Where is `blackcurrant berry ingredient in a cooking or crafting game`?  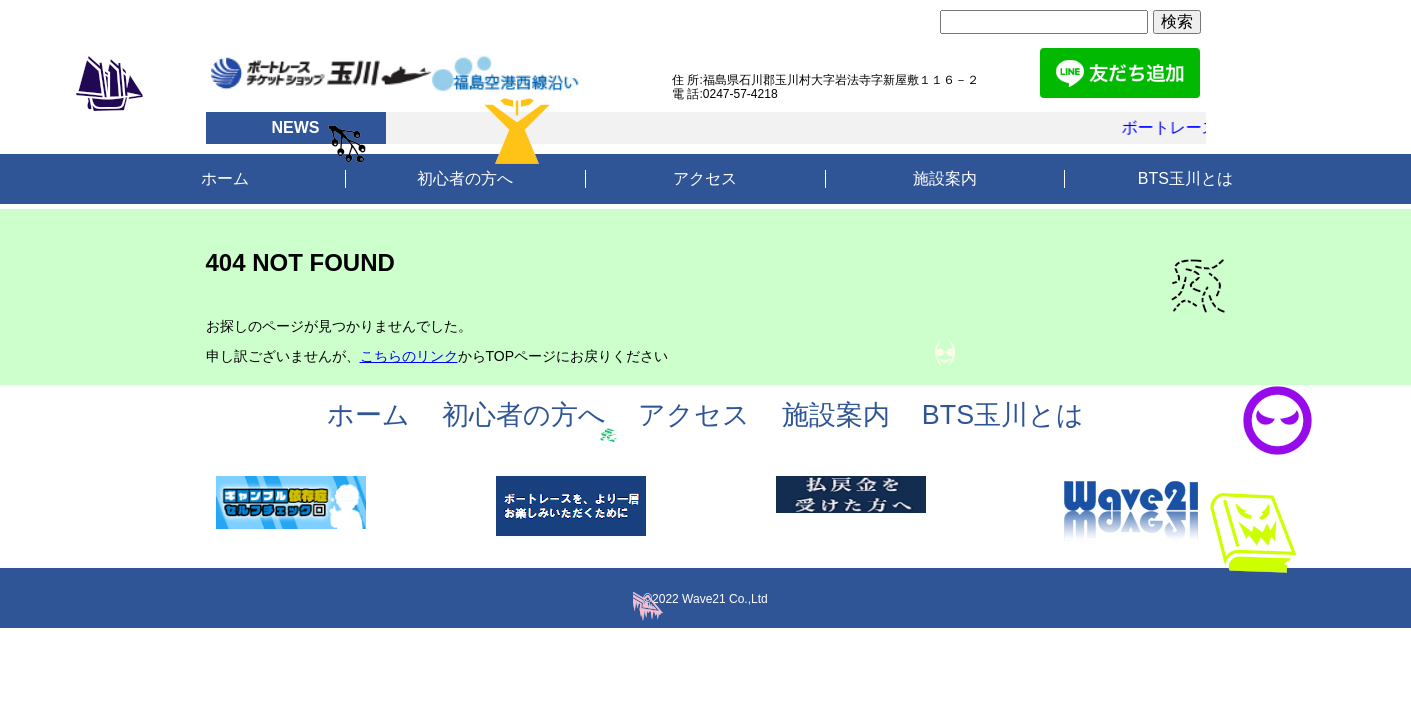 blackcurrant berry ingredient in a cooking or crafting game is located at coordinates (347, 144).